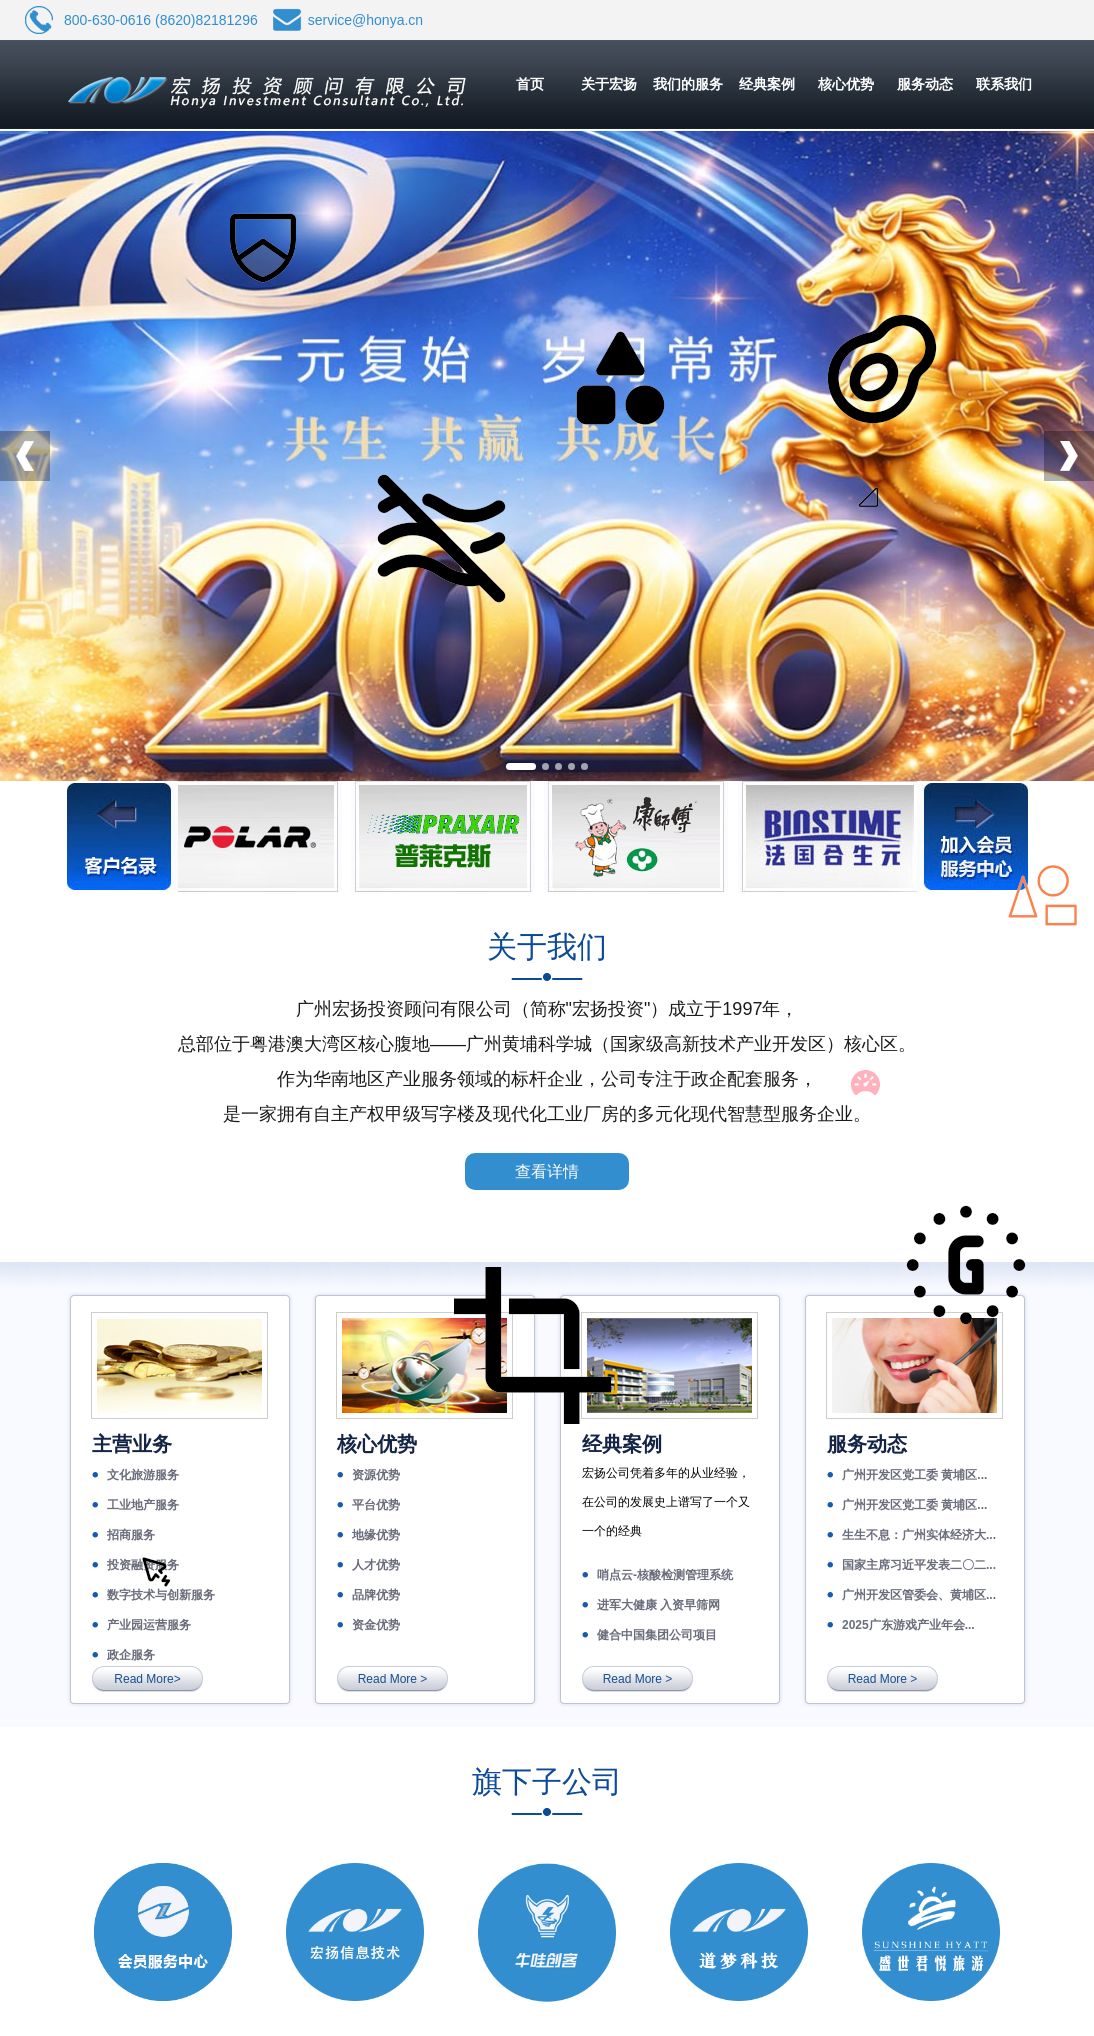 Image resolution: width=1094 pixels, height=2036 pixels. What do you see at coordinates (966, 1265) in the screenshot?
I see `google account or service indicator` at bounding box center [966, 1265].